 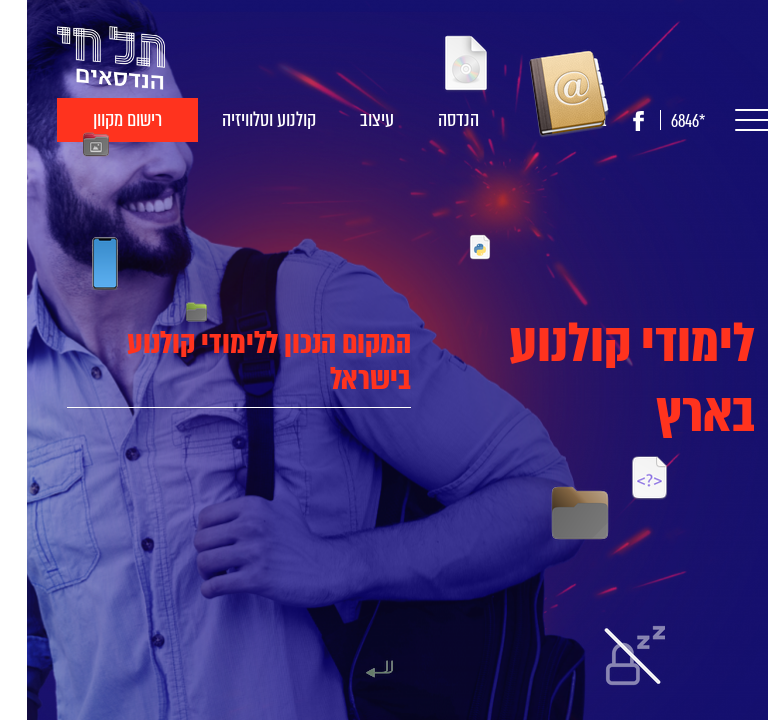 I want to click on indicates a PHP source code file, so click(x=649, y=477).